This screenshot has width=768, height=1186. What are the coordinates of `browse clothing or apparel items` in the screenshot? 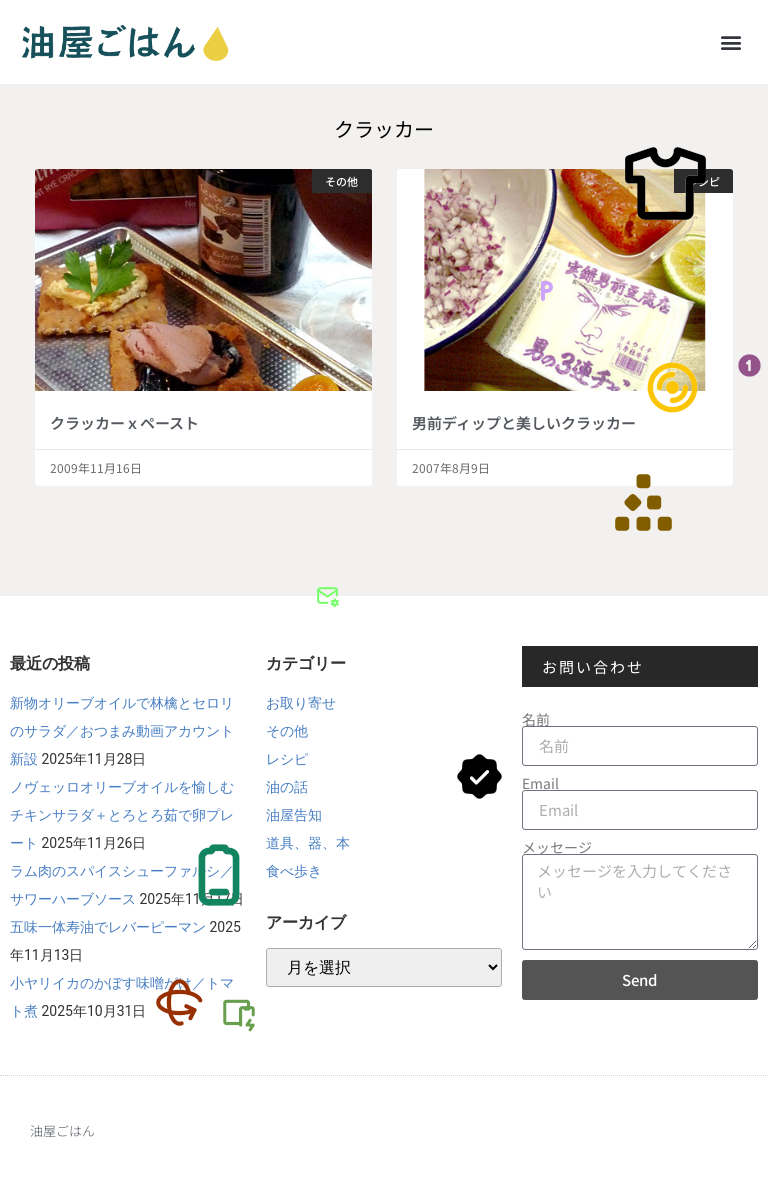 It's located at (665, 183).